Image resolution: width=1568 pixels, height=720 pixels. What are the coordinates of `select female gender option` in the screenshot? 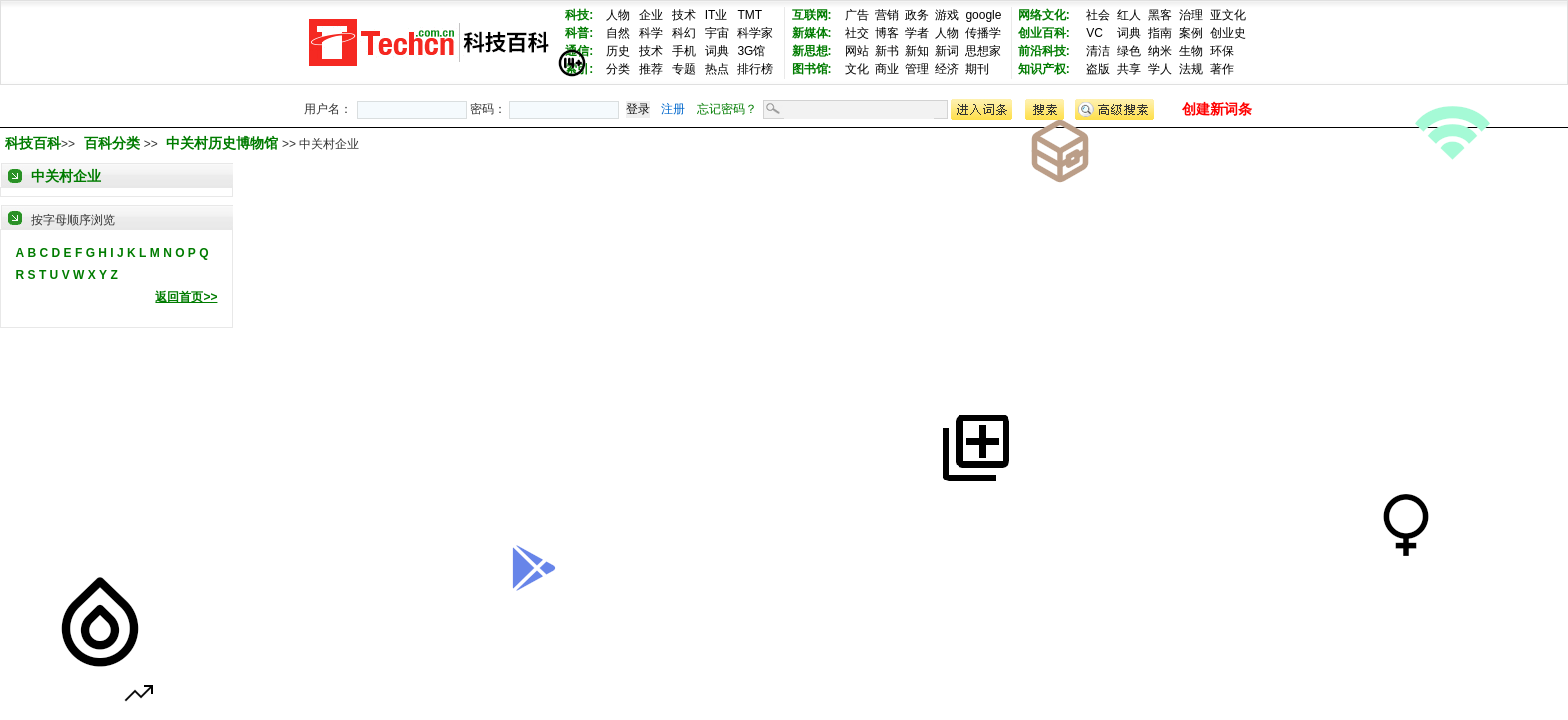 It's located at (1406, 525).